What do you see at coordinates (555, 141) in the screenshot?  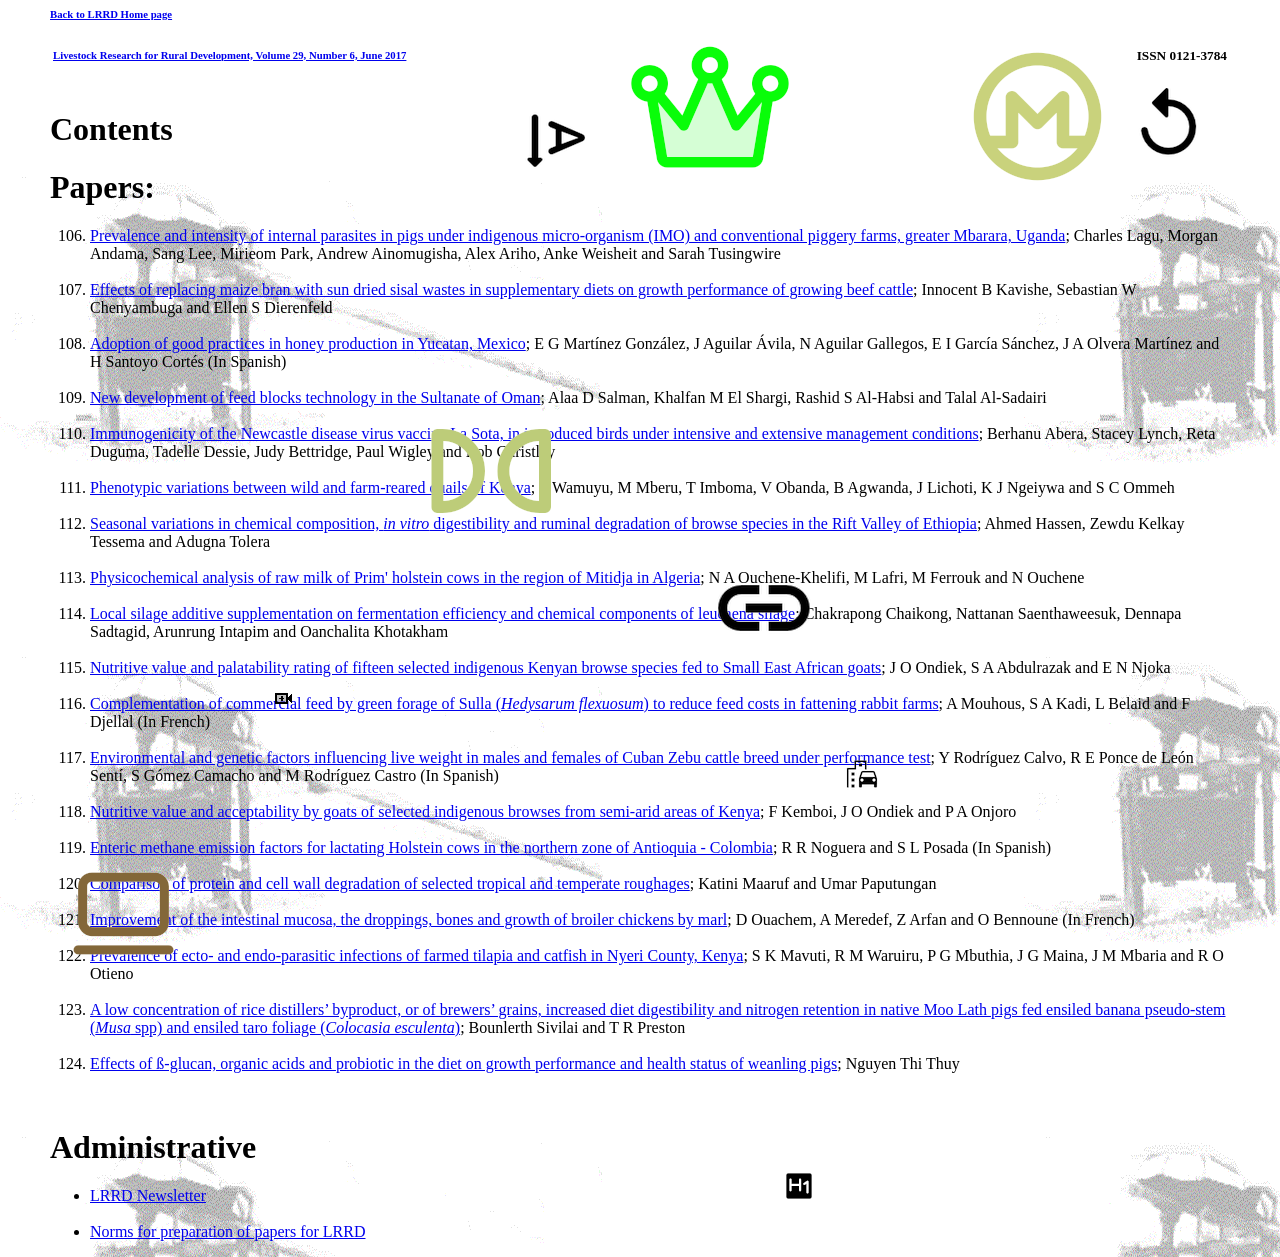 I see `rotate text direction downward` at bounding box center [555, 141].